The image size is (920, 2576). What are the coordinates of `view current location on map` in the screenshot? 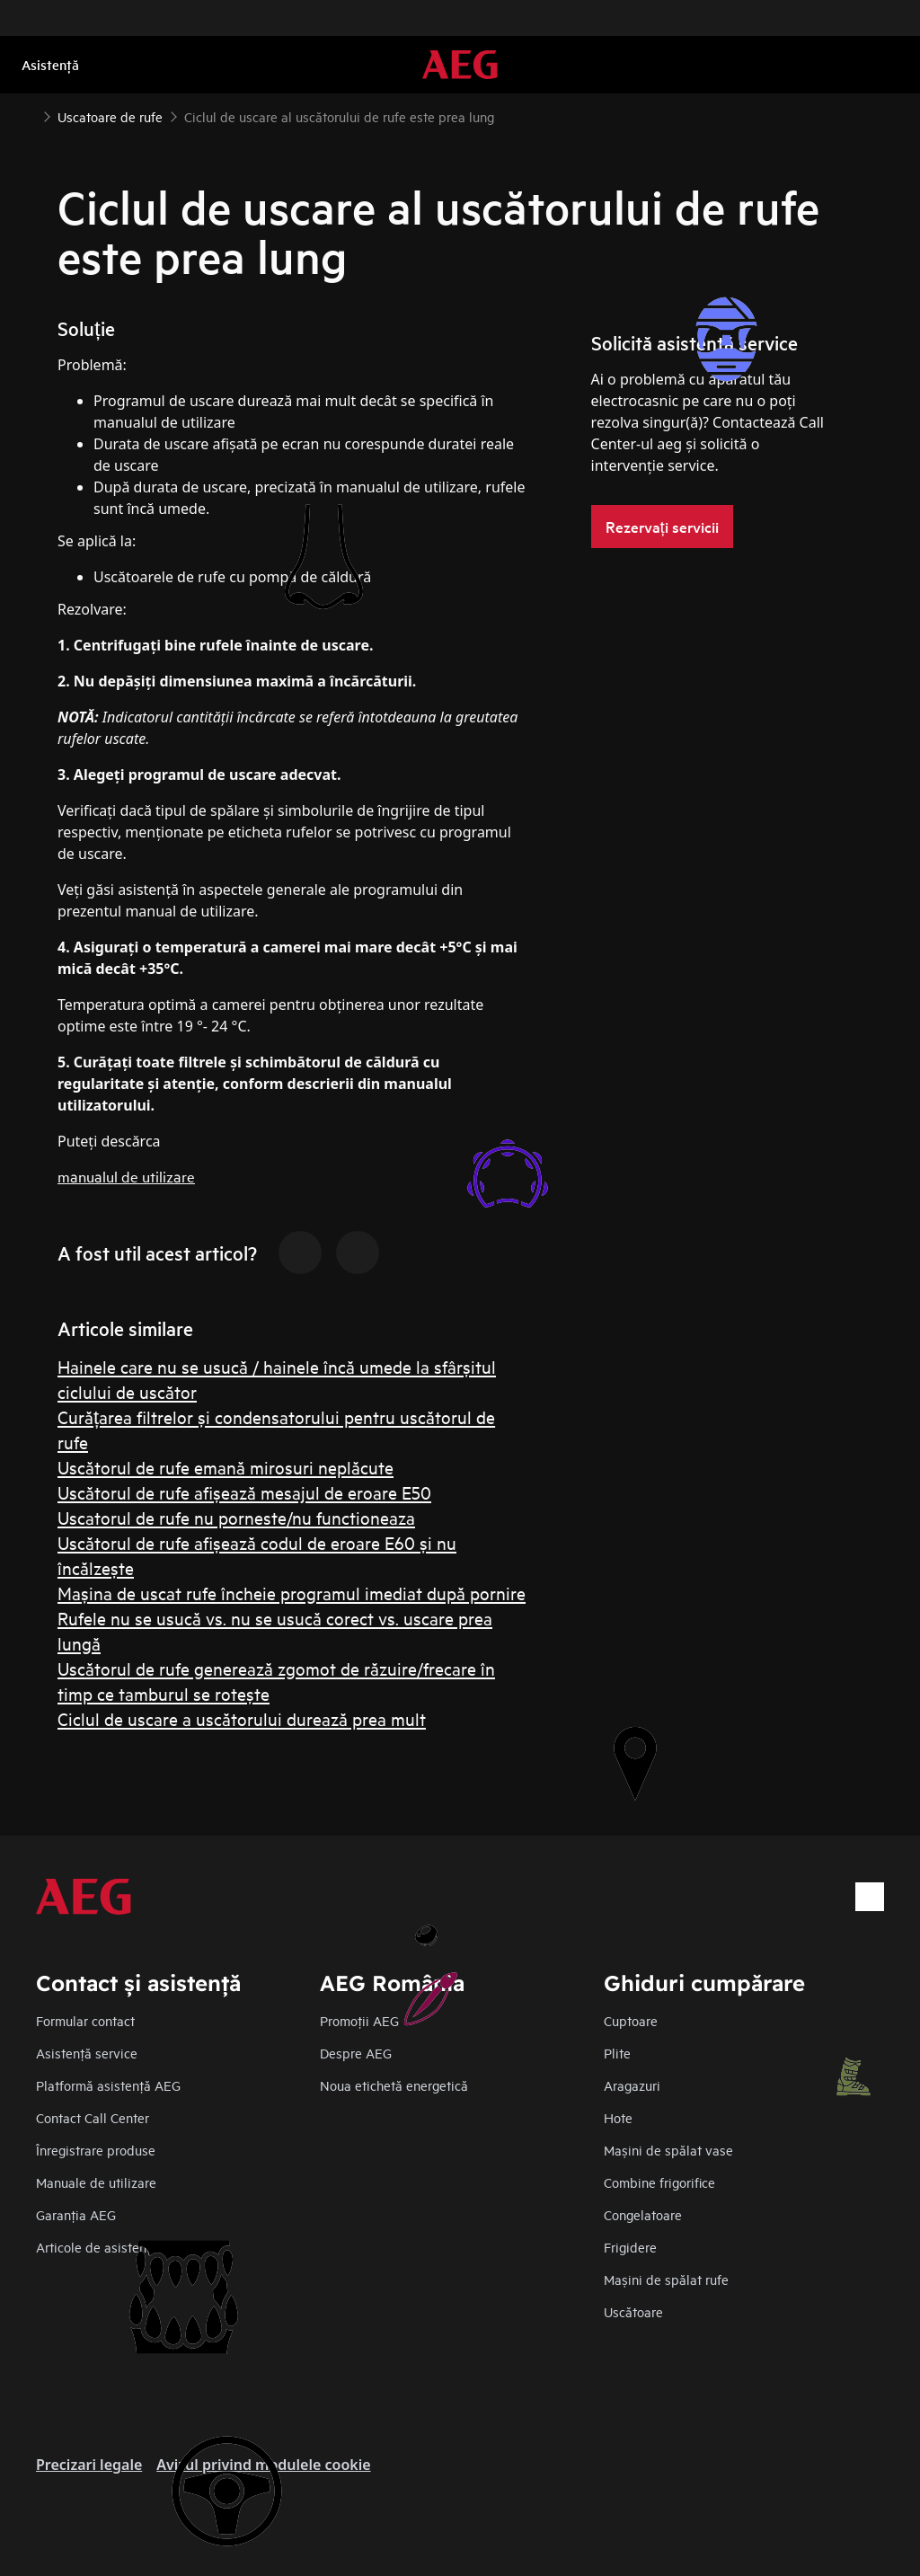 It's located at (635, 1764).